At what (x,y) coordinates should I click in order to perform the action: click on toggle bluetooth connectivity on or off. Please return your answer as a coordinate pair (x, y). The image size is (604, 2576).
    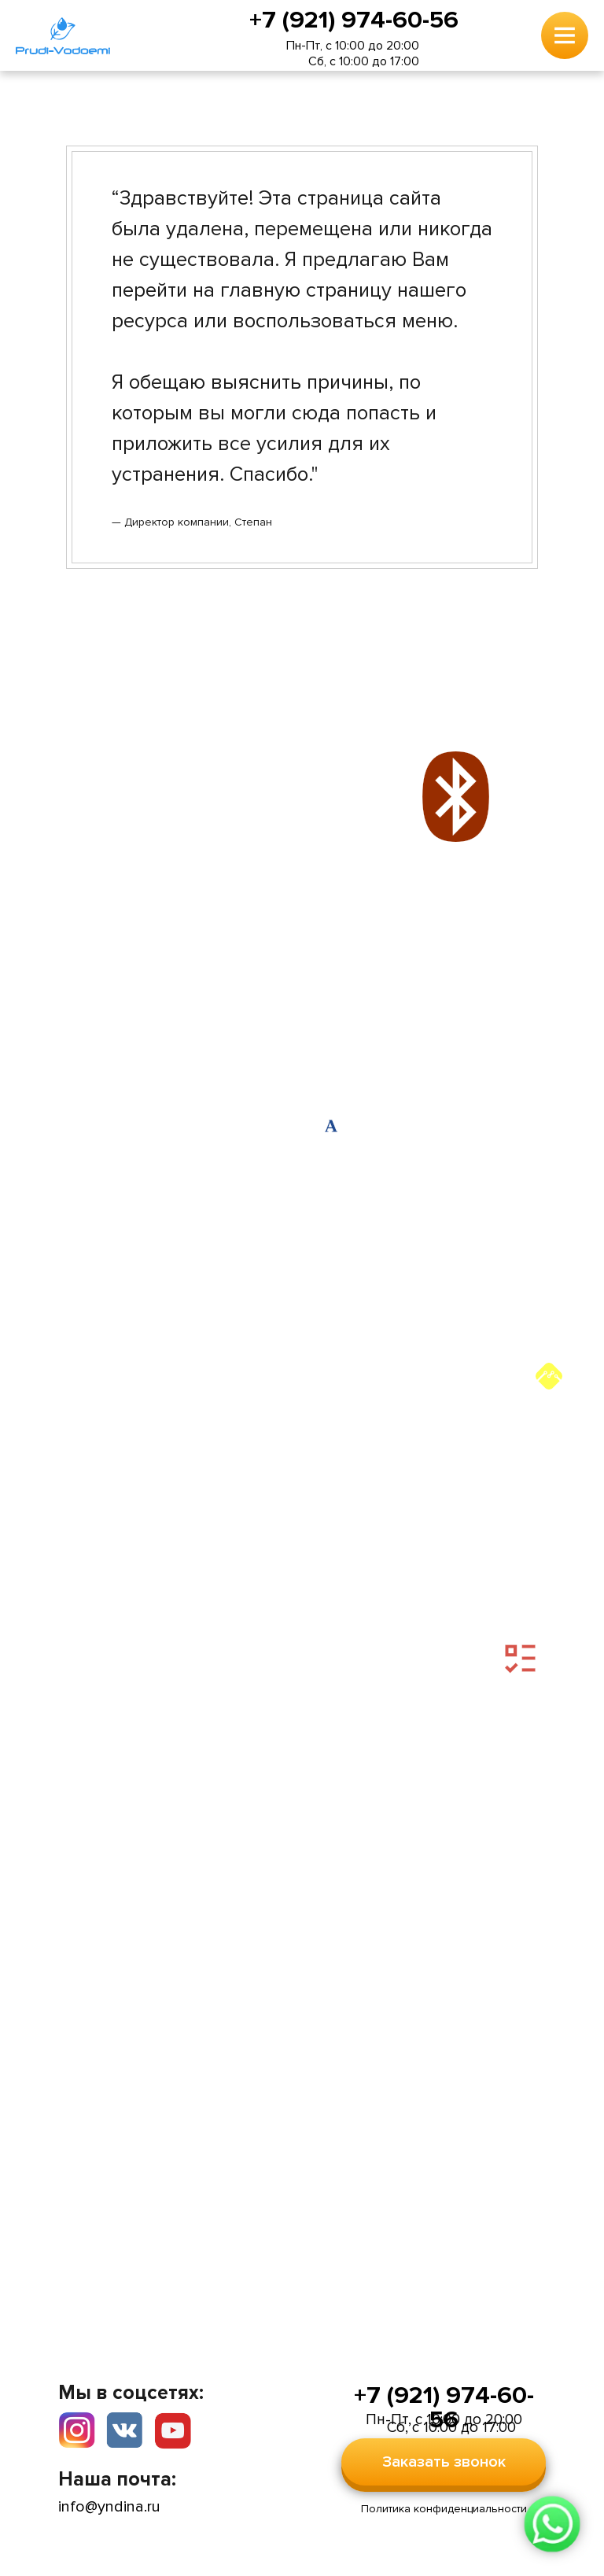
    Looking at the image, I should click on (455, 796).